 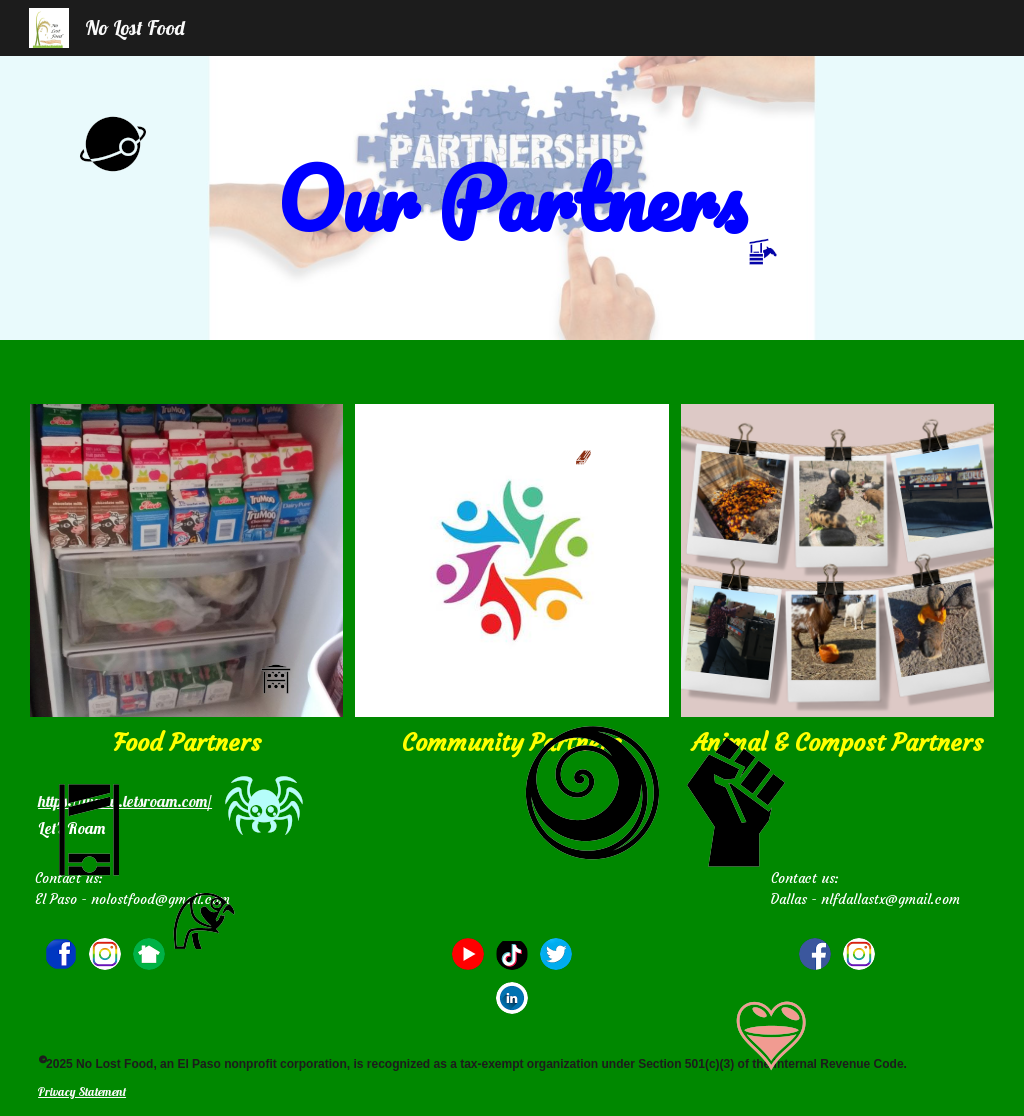 What do you see at coordinates (770, 1035) in the screenshot?
I see `indicates a fragile or special health/life status in a game` at bounding box center [770, 1035].